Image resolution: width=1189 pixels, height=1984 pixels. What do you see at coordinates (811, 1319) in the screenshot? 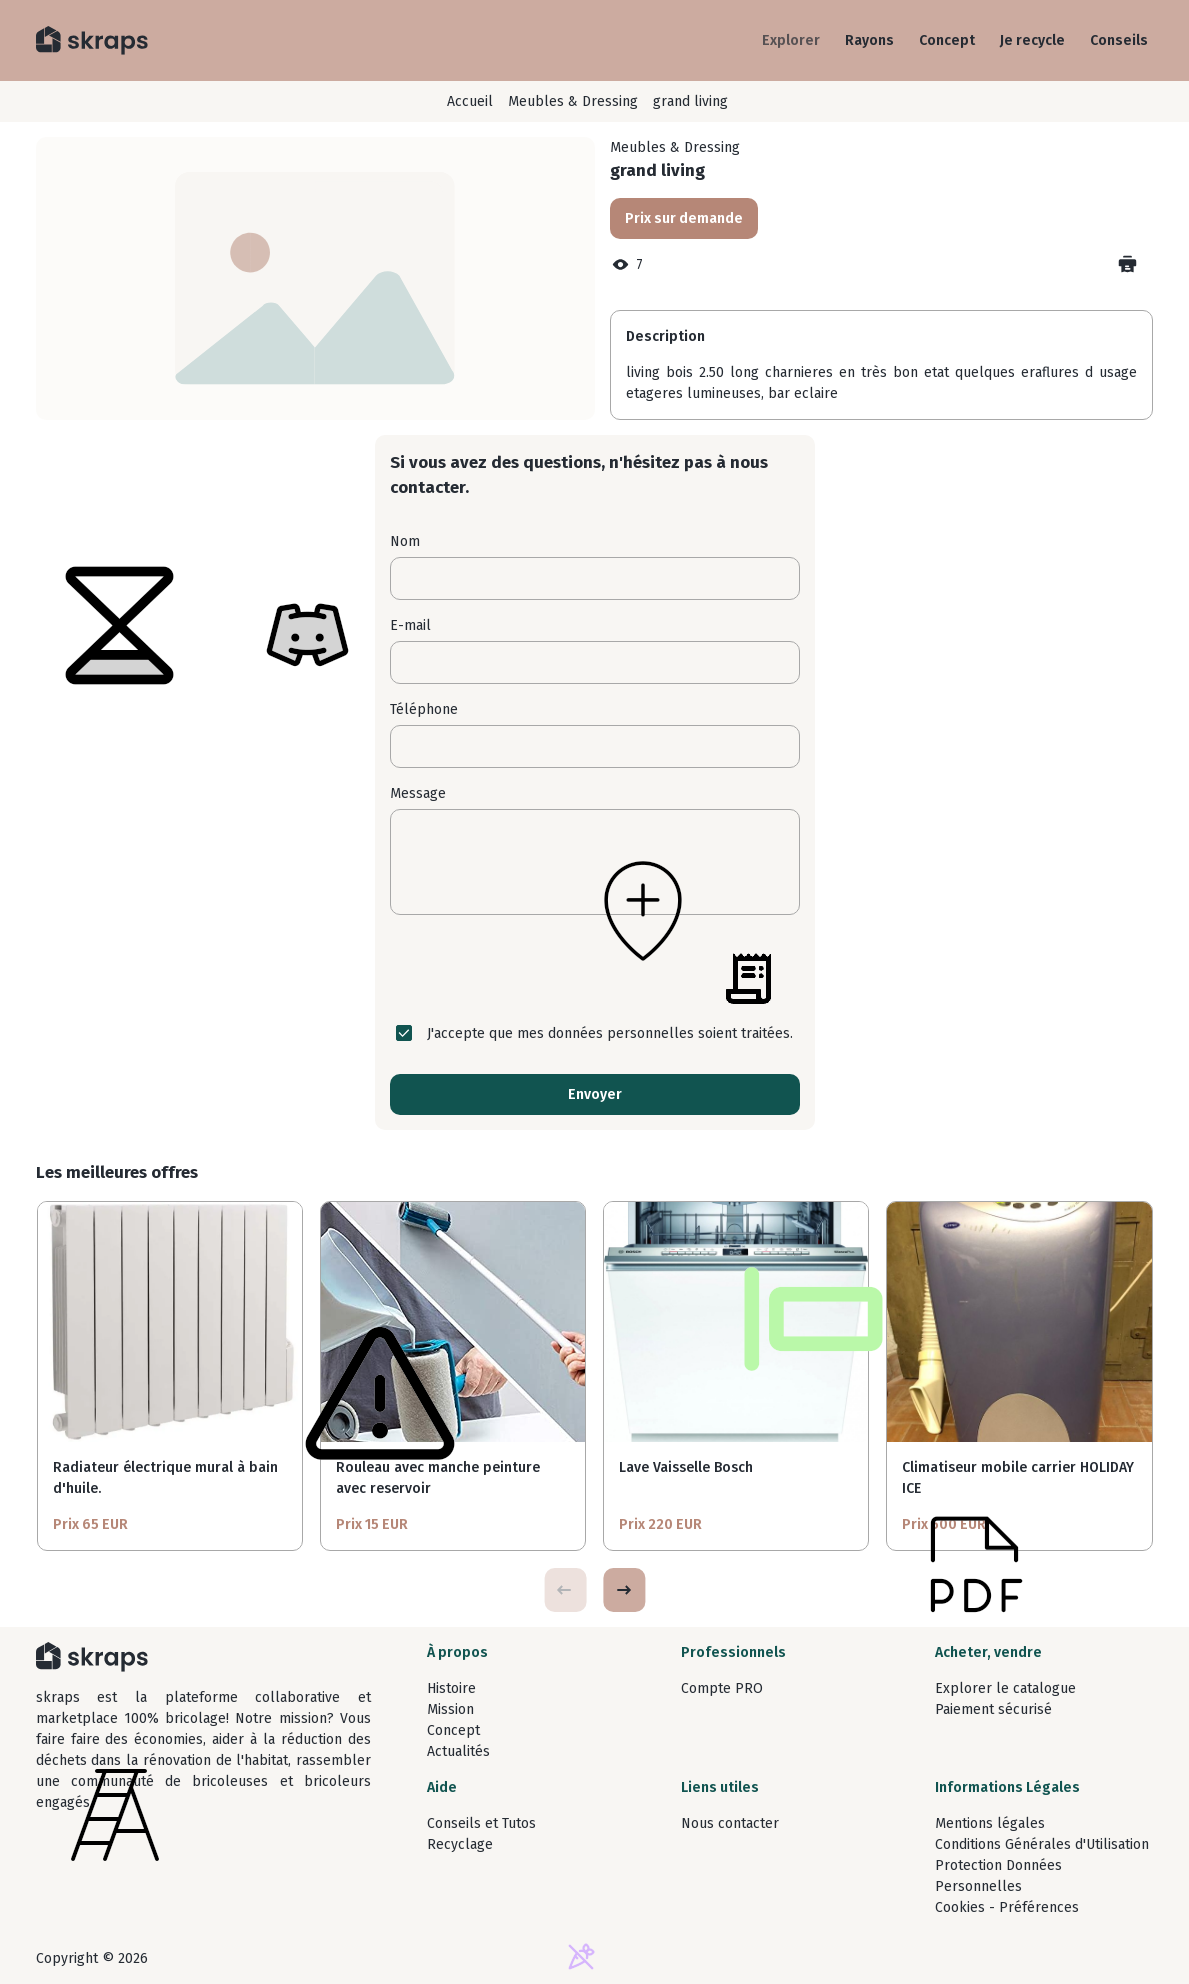
I see `align text or content to the left` at bounding box center [811, 1319].